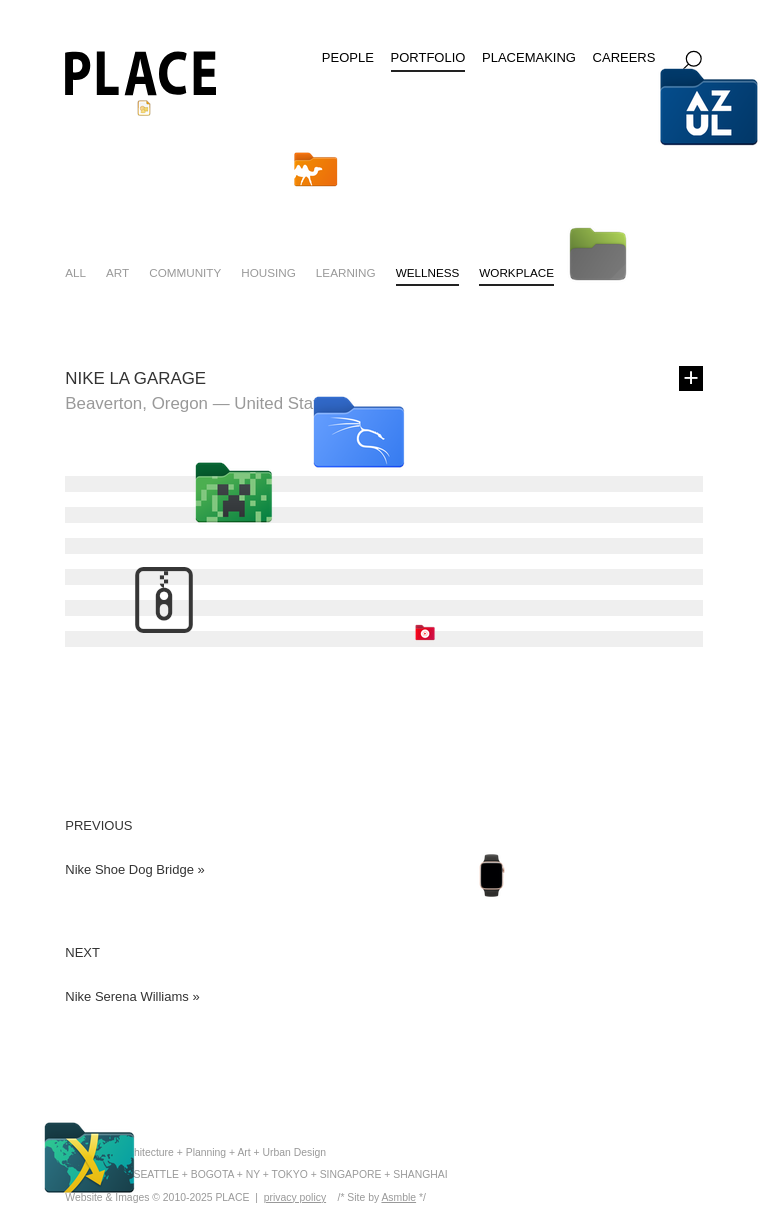 This screenshot has height=1231, width=768. I want to click on apple watch se device icon, so click(491, 875).